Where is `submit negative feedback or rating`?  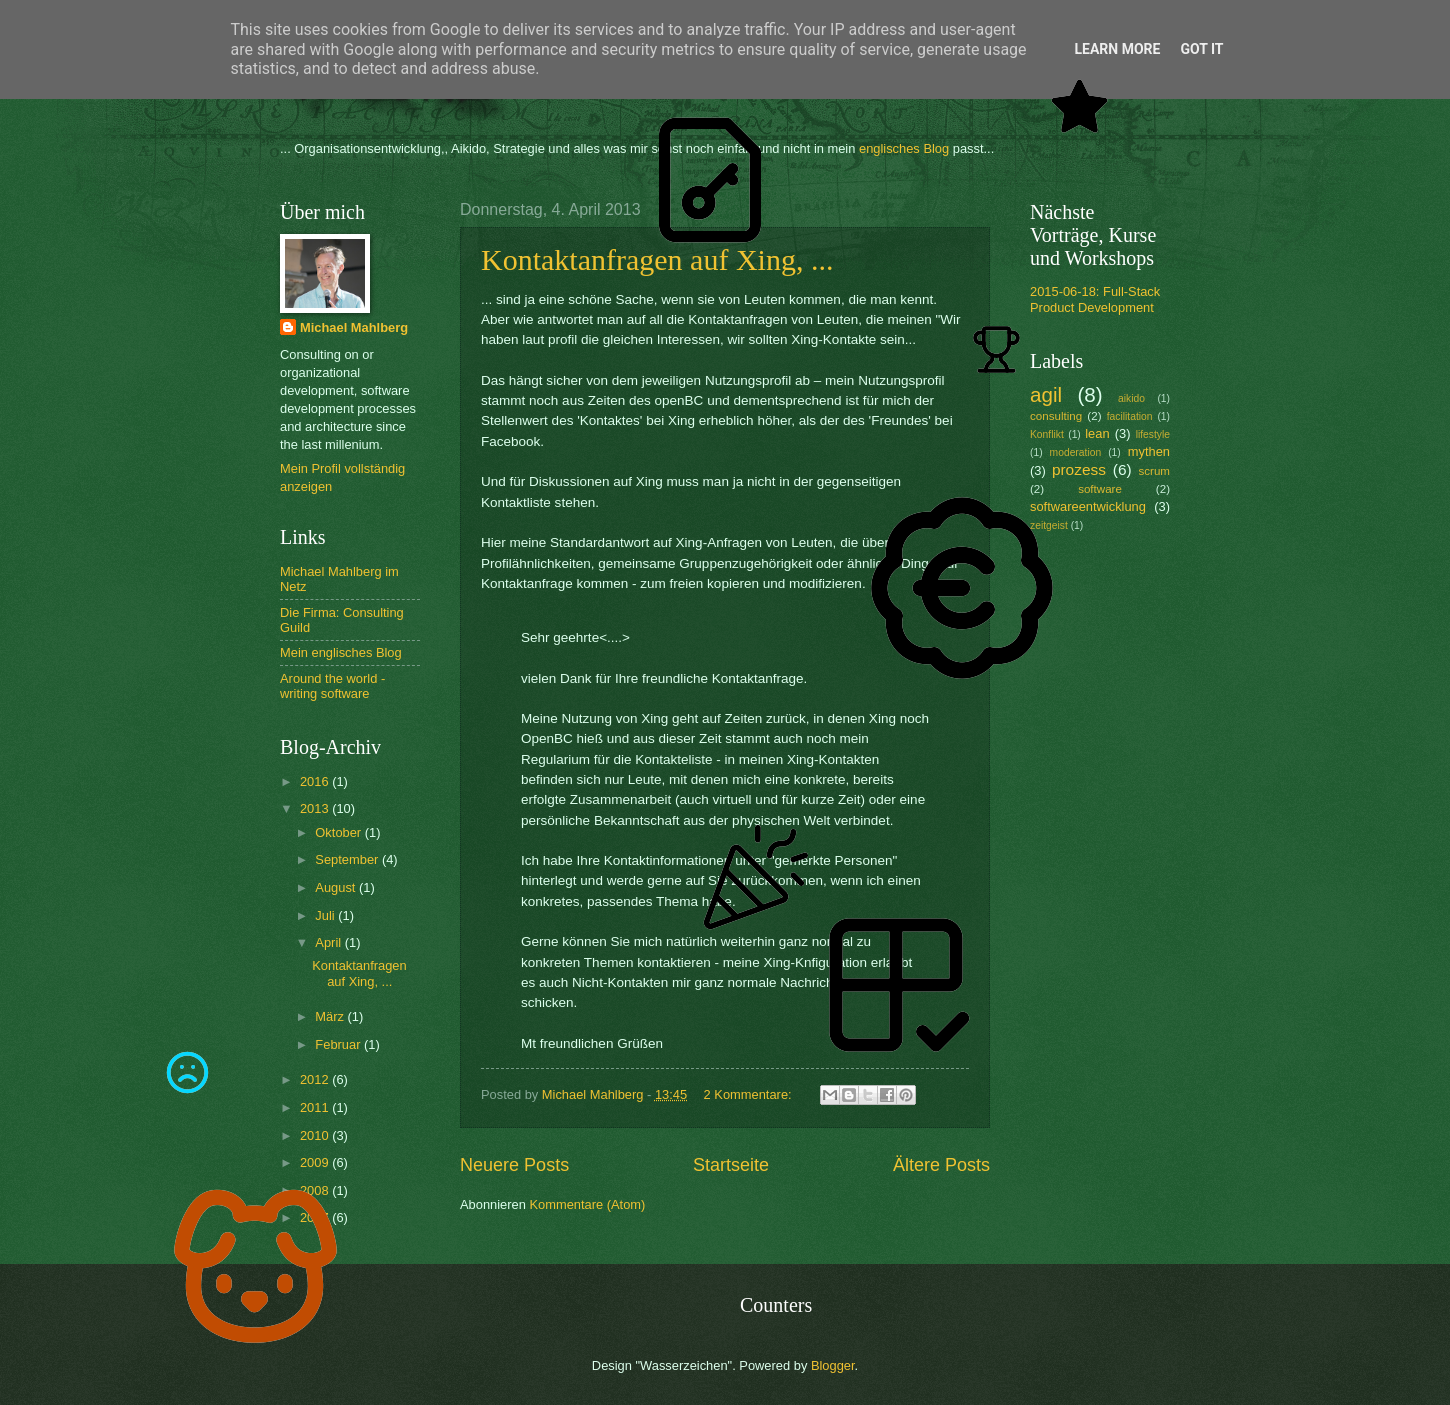 submit negative feedback or rating is located at coordinates (187, 1072).